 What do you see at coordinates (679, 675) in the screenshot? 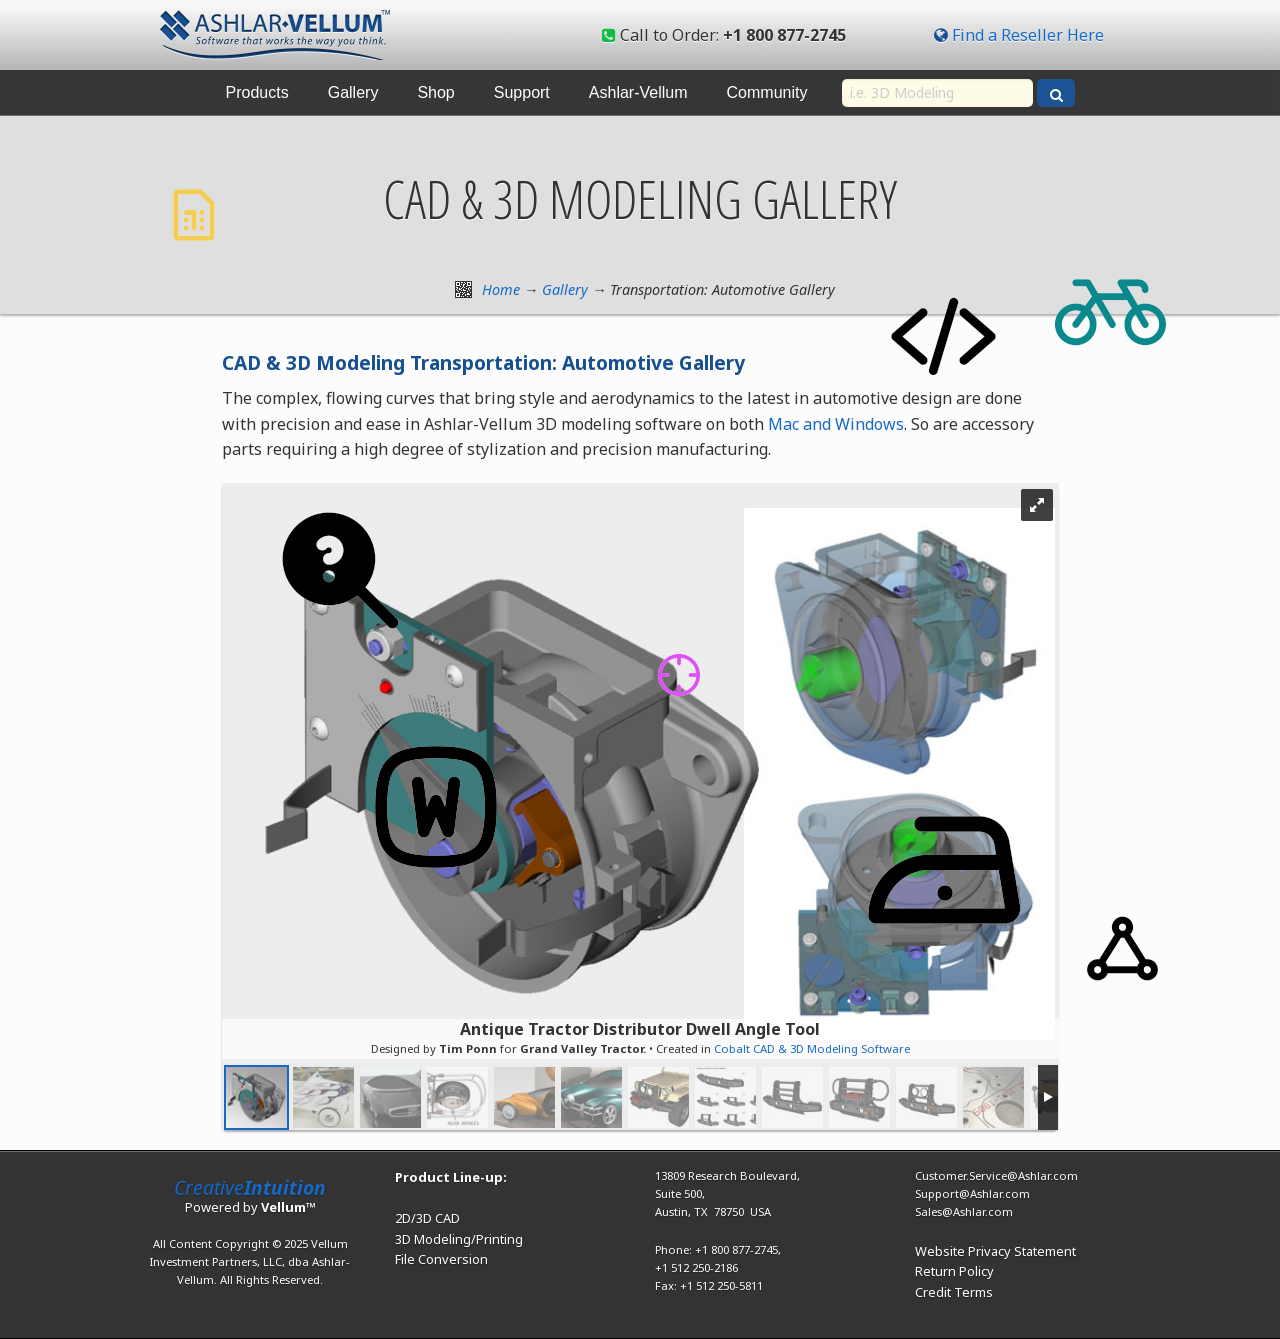
I see `center map on current location` at bounding box center [679, 675].